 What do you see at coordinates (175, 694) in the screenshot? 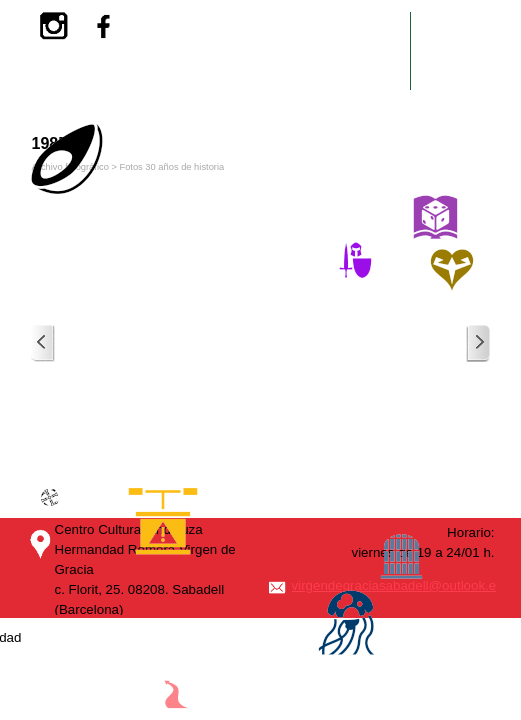
I see `dodge or evade action in gameplay` at bounding box center [175, 694].